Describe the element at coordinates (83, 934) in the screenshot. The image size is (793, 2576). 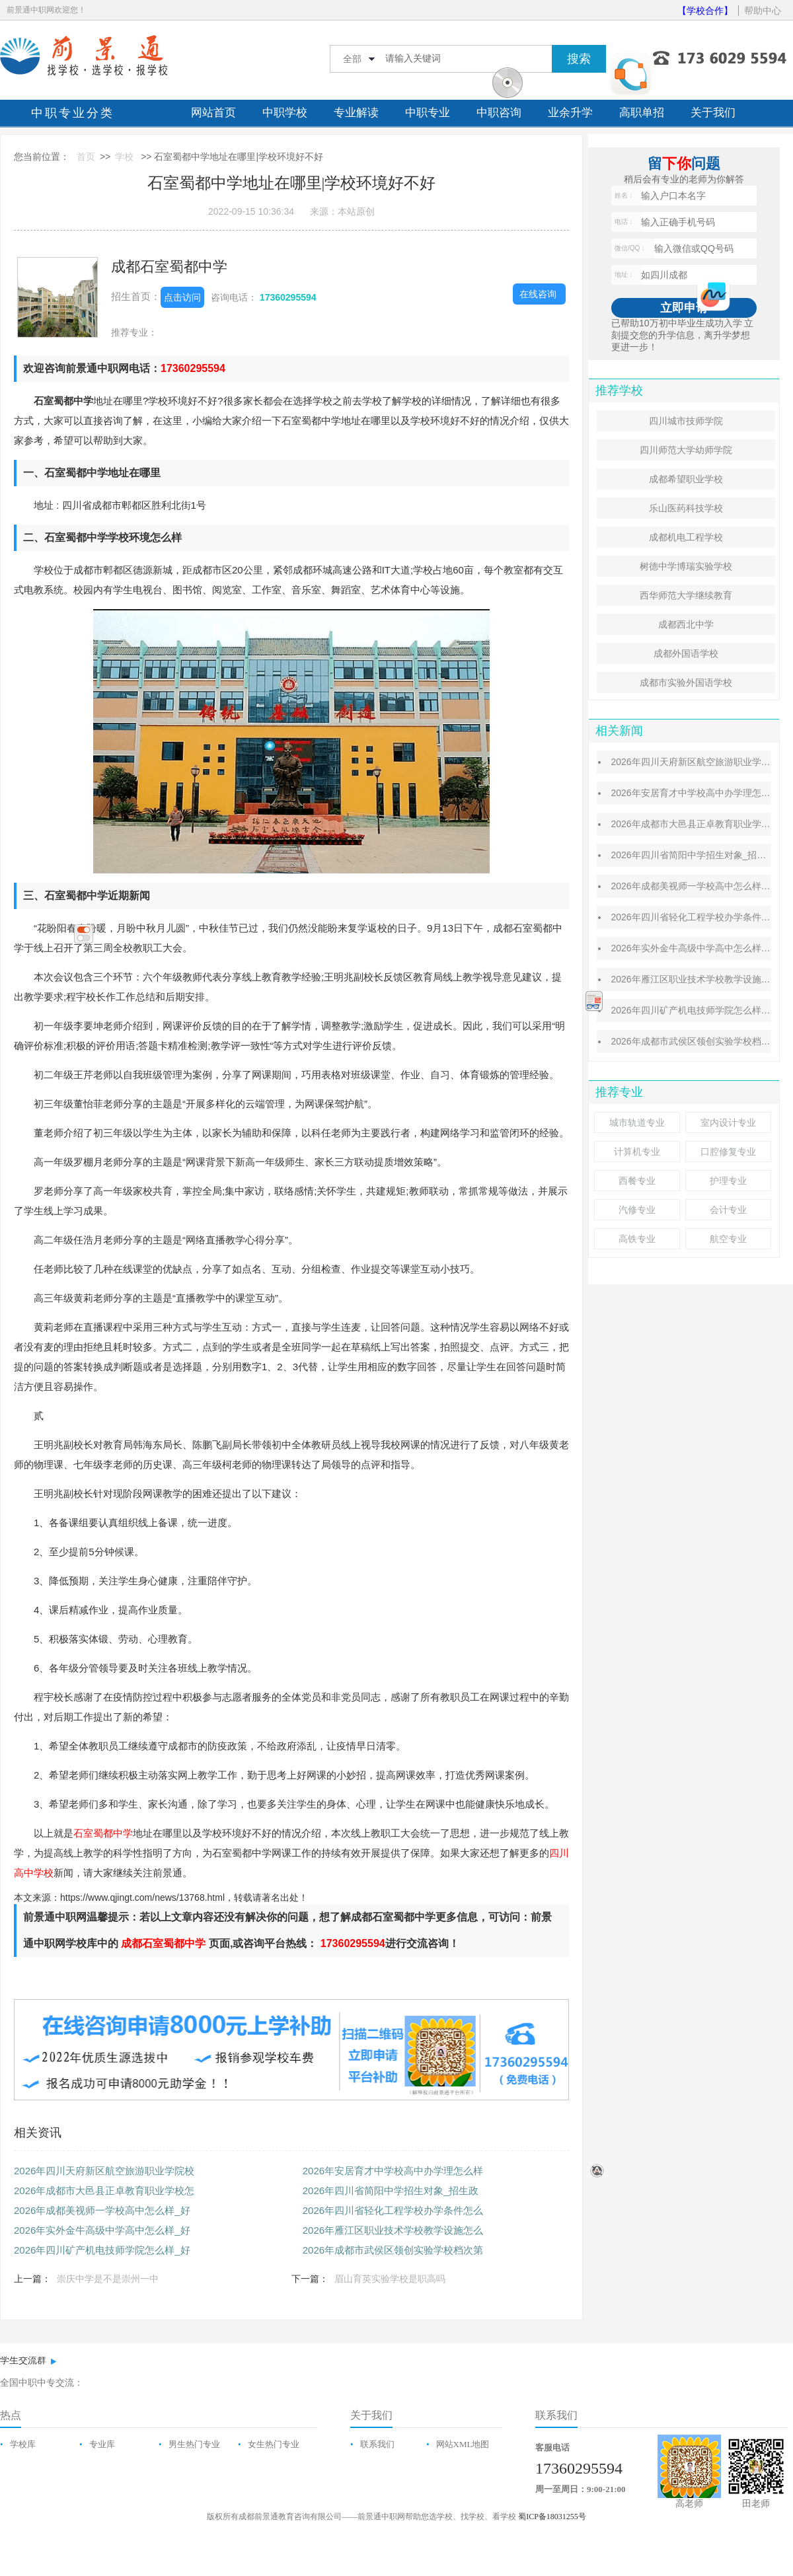
I see `open system tweaks or settings customization` at that location.